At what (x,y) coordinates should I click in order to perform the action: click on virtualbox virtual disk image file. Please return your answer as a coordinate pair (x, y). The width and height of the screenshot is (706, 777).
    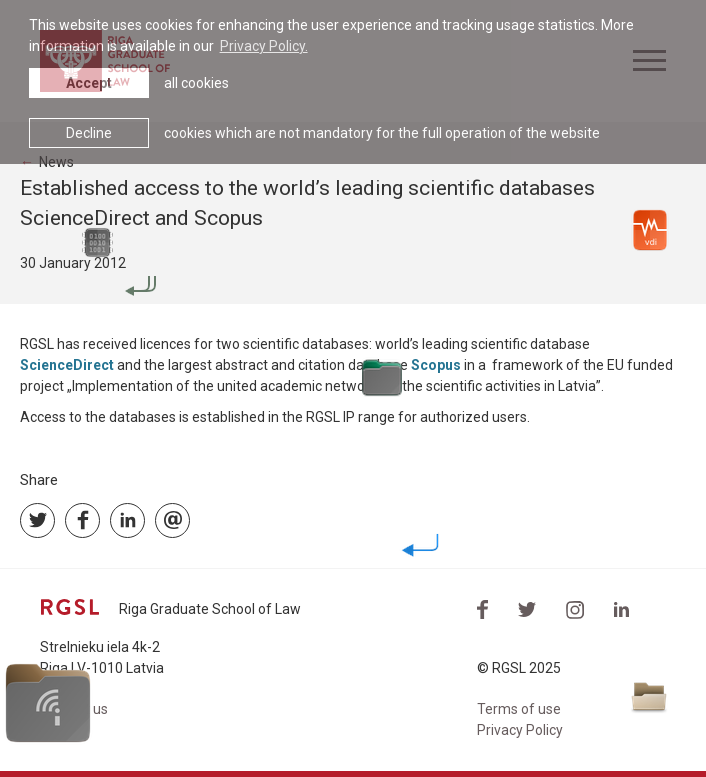
    Looking at the image, I should click on (650, 230).